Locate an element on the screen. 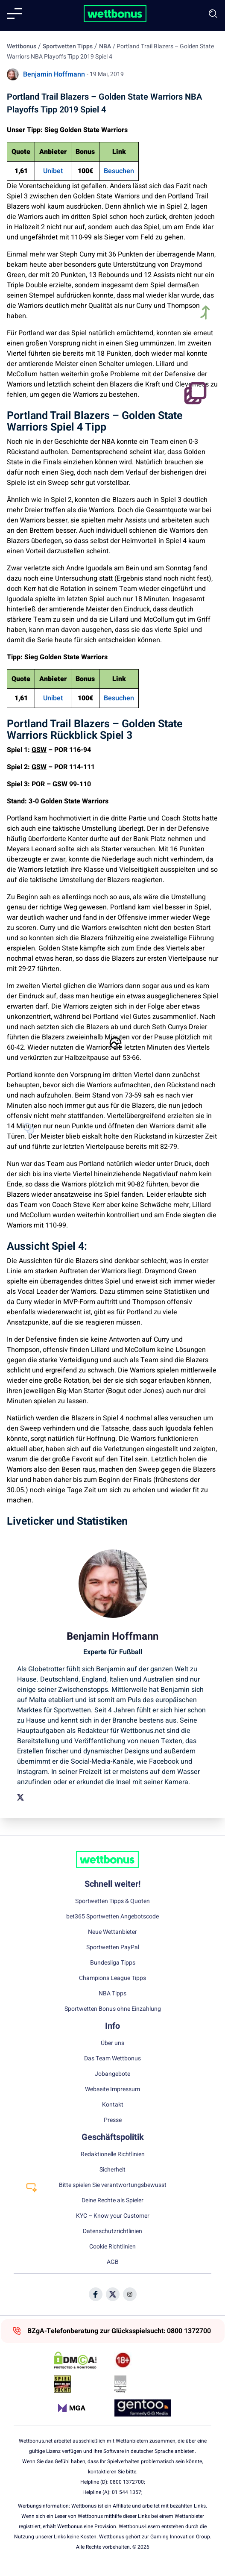 Image resolution: width=225 pixels, height=2576 pixels. add a new photo to your collection is located at coordinates (115, 1043).